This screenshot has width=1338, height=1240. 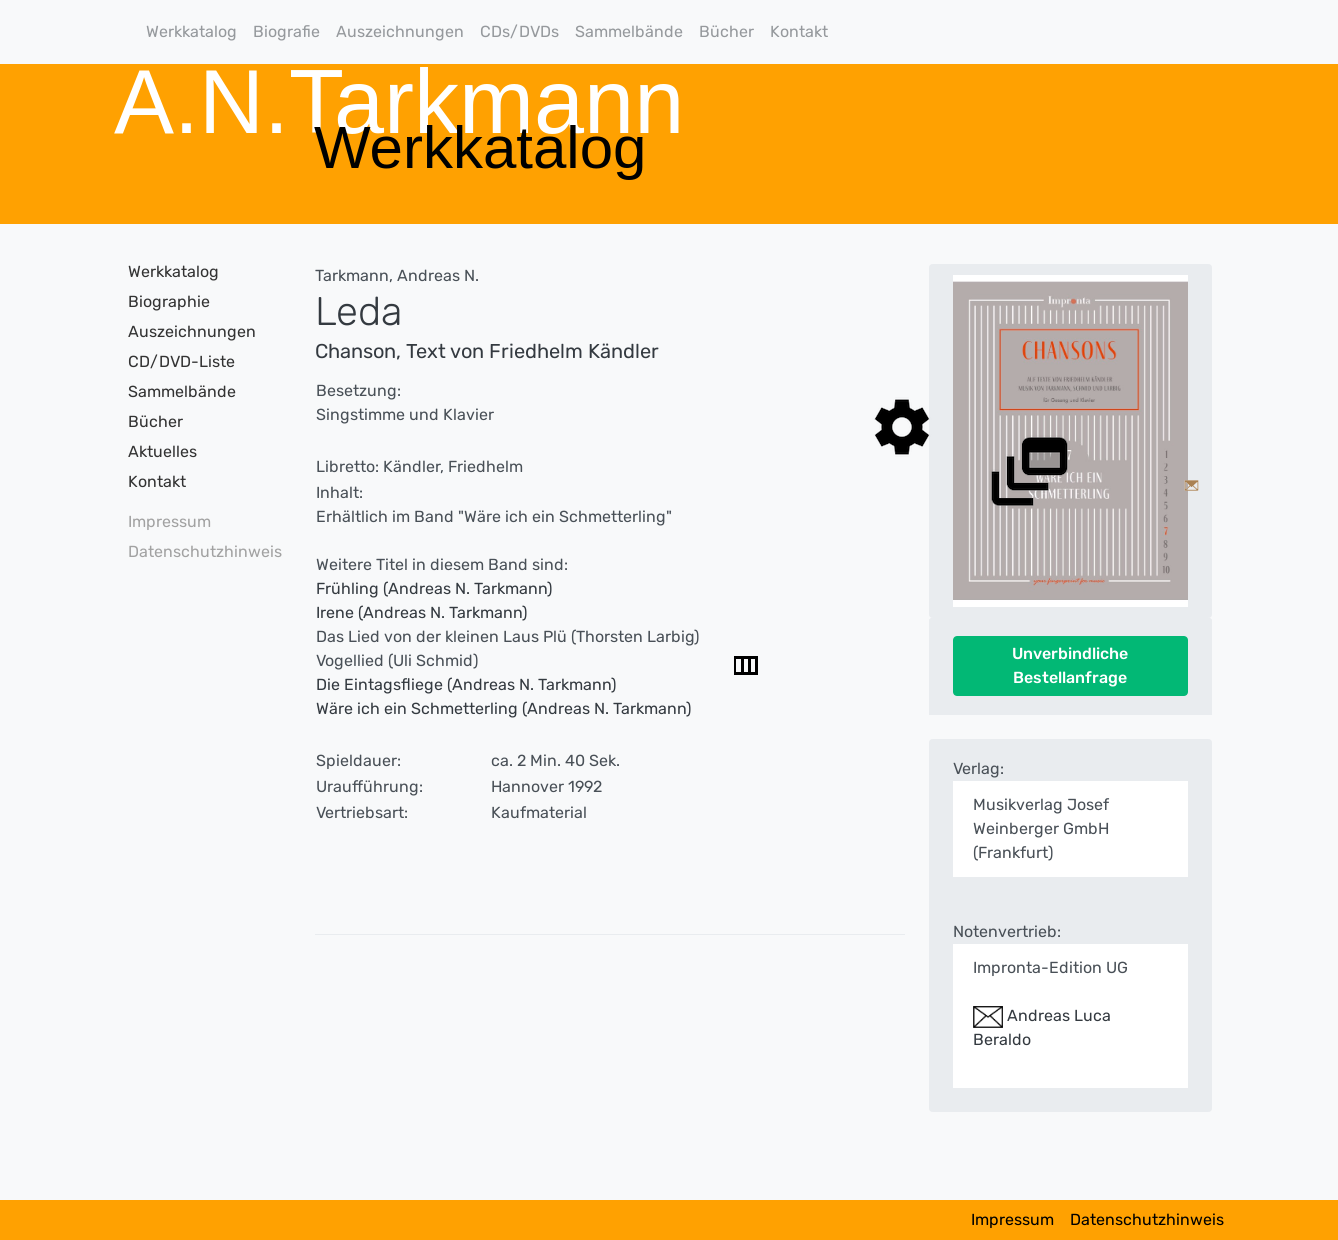 What do you see at coordinates (1191, 485) in the screenshot?
I see `access your email inbox` at bounding box center [1191, 485].